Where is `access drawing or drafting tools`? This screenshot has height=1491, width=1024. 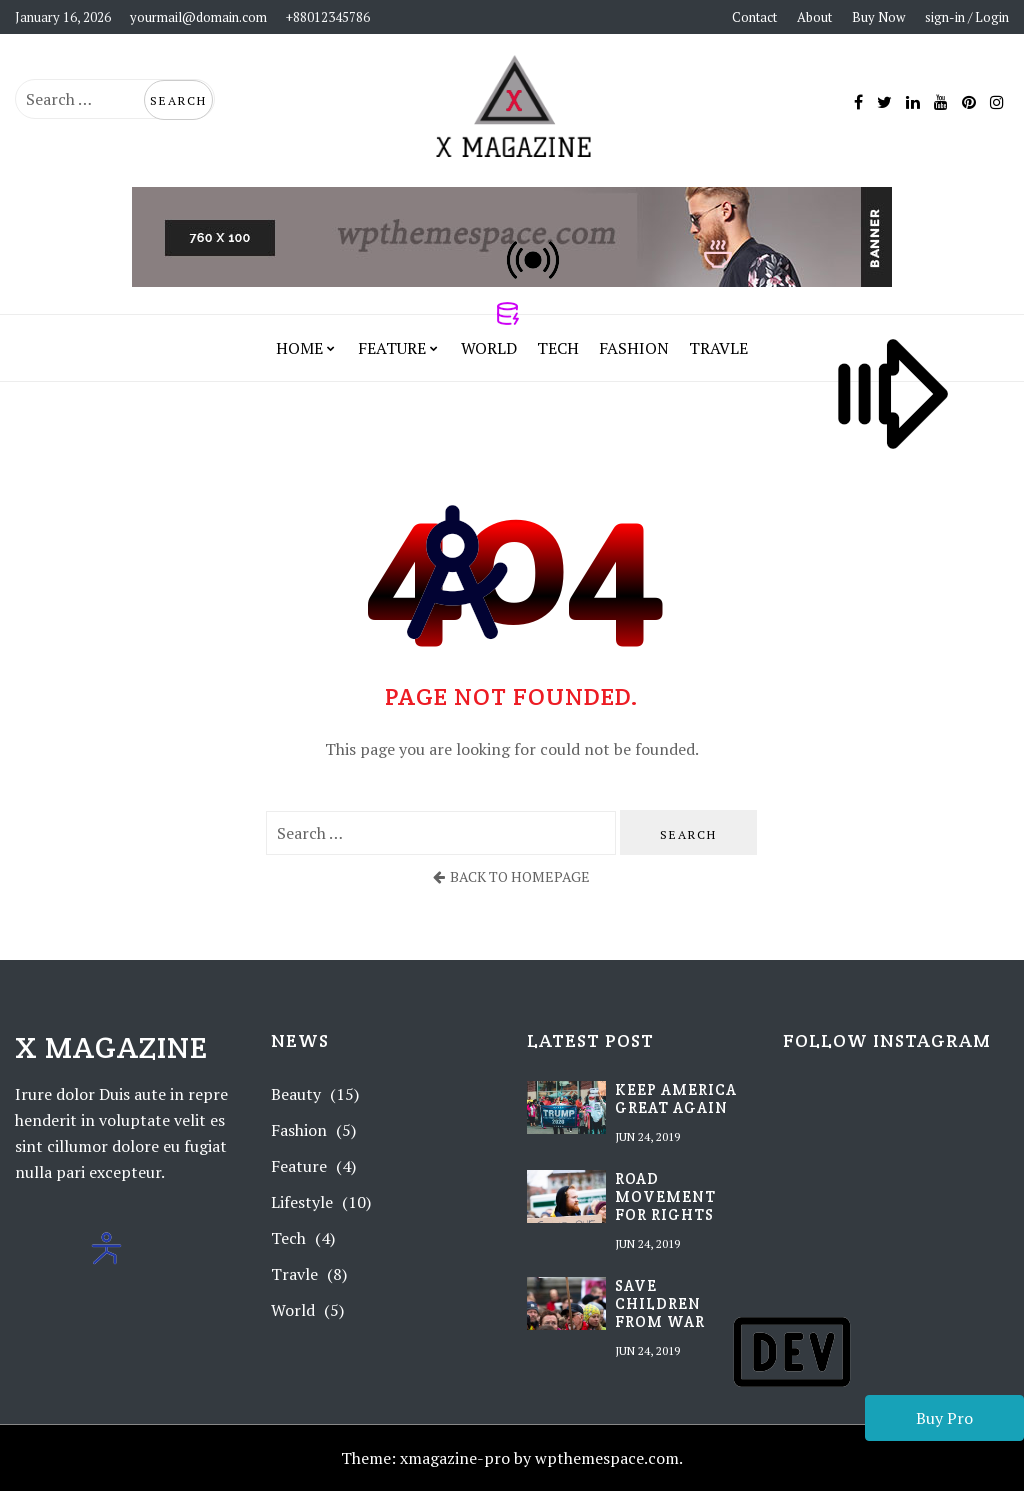
access drawing or drafting tools is located at coordinates (452, 574).